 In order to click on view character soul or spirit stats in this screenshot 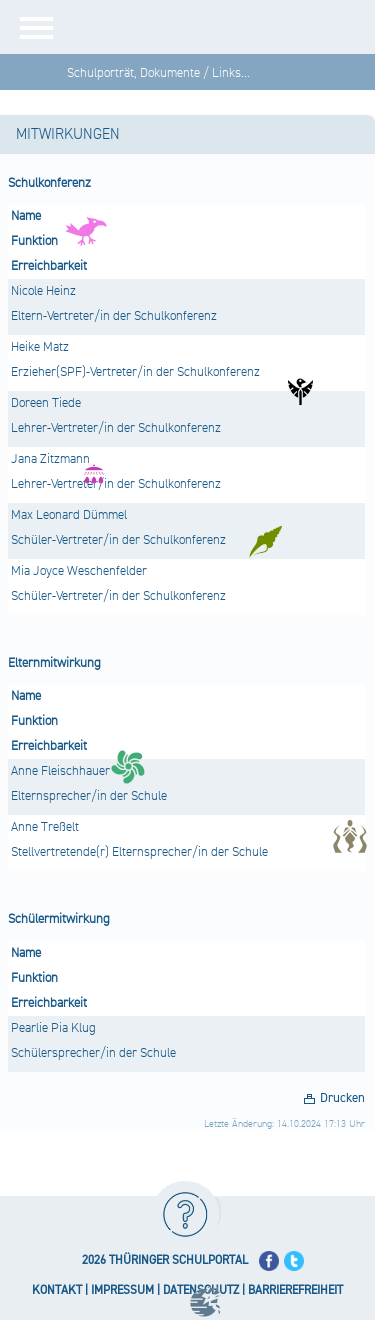, I will do `click(350, 836)`.